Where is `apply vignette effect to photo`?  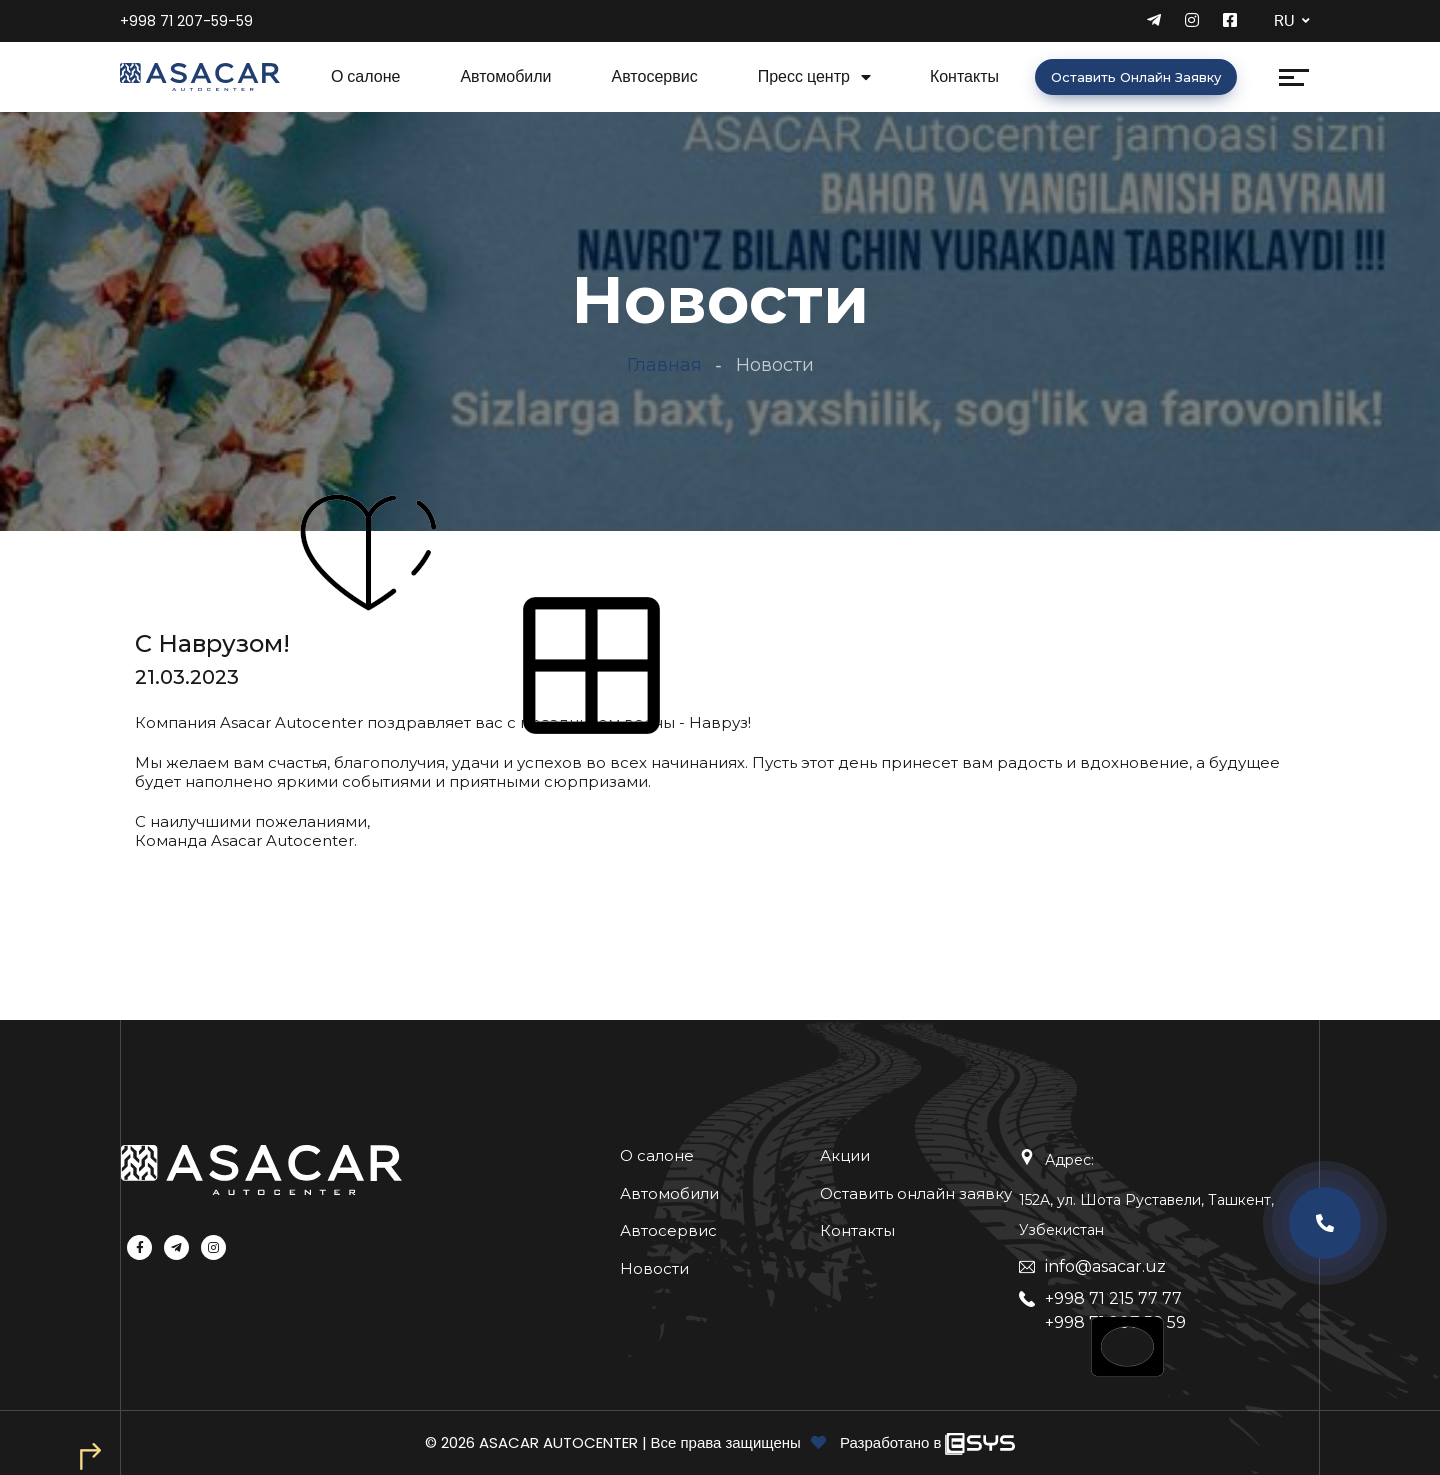 apply vignette effect to photo is located at coordinates (1127, 1346).